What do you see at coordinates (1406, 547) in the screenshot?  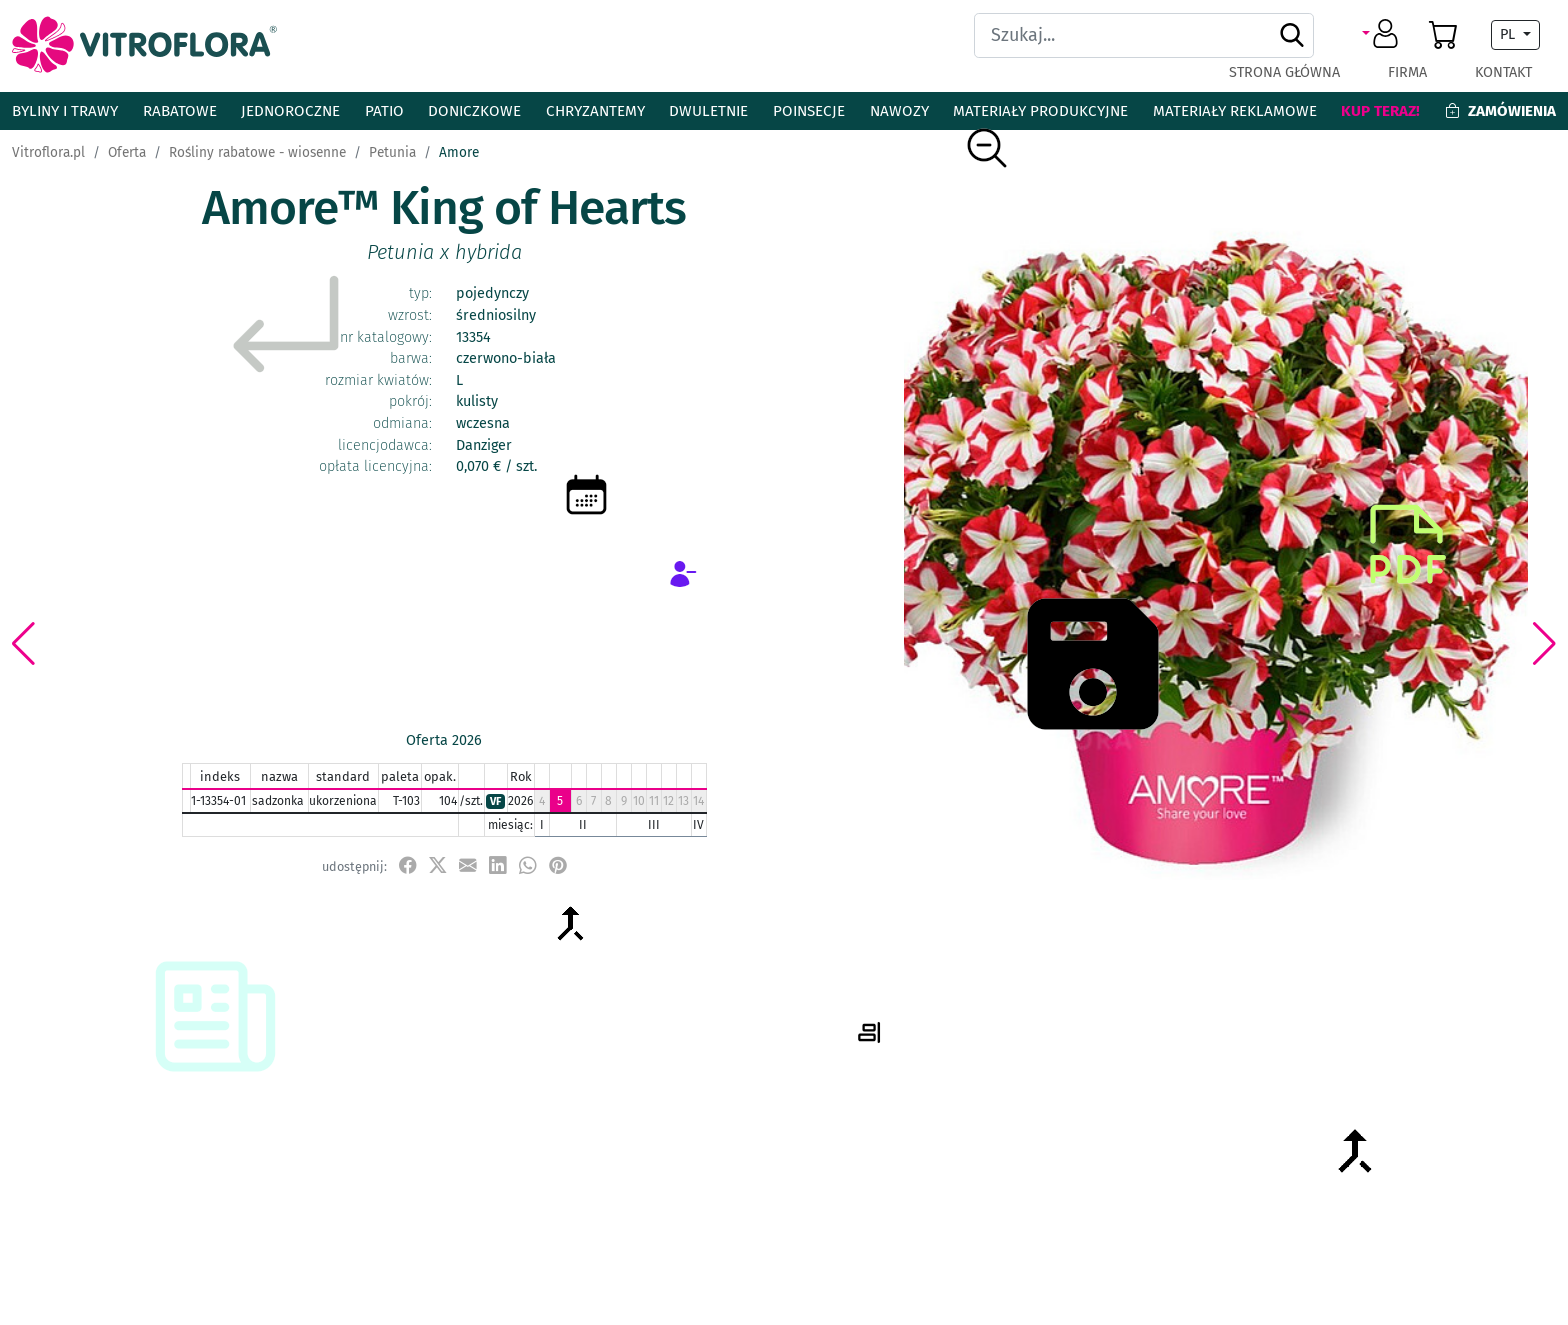 I see `view or open a PDF document` at bounding box center [1406, 547].